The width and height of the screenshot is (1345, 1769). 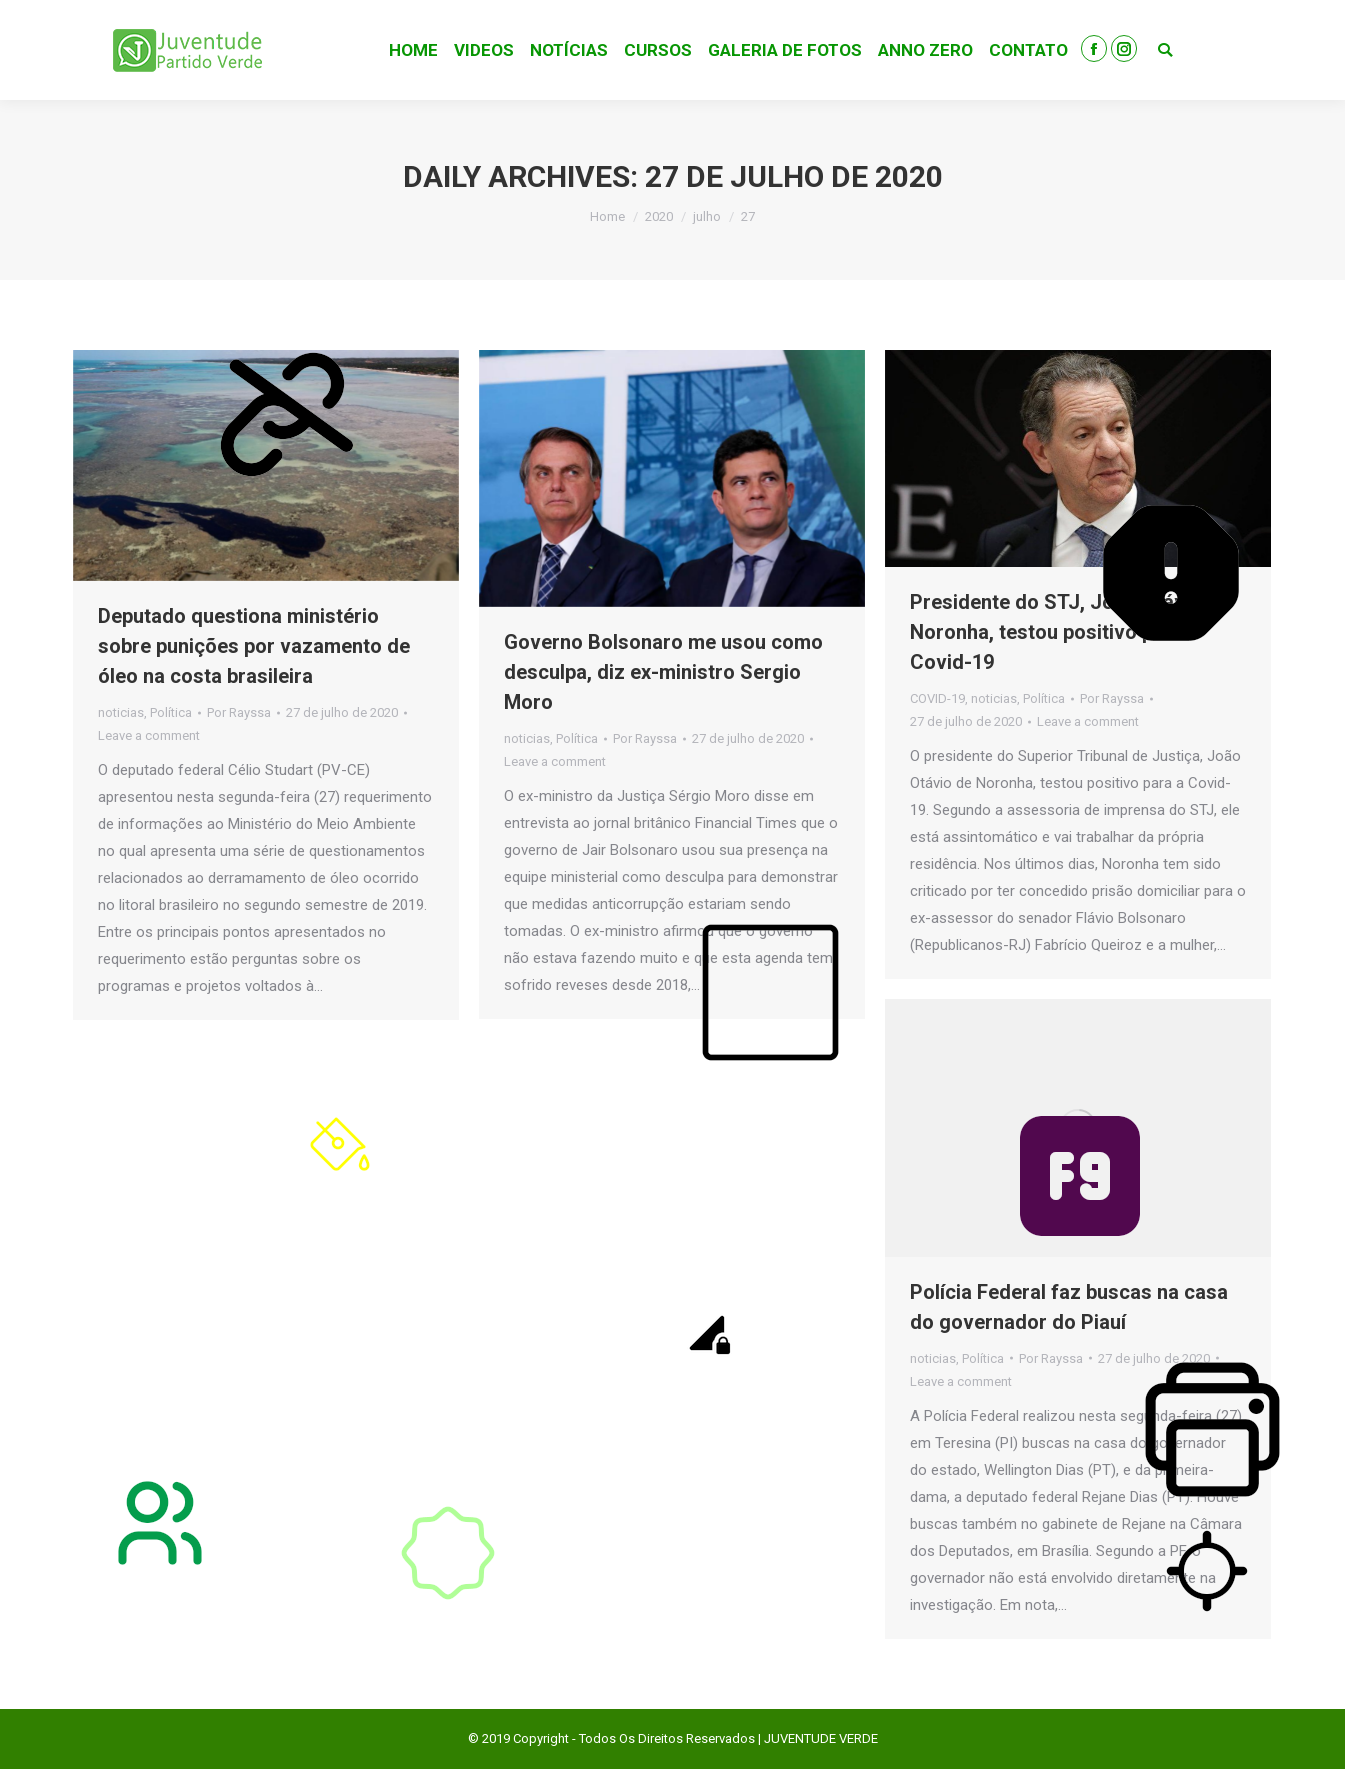 I want to click on fill an area with color, so click(x=339, y=1146).